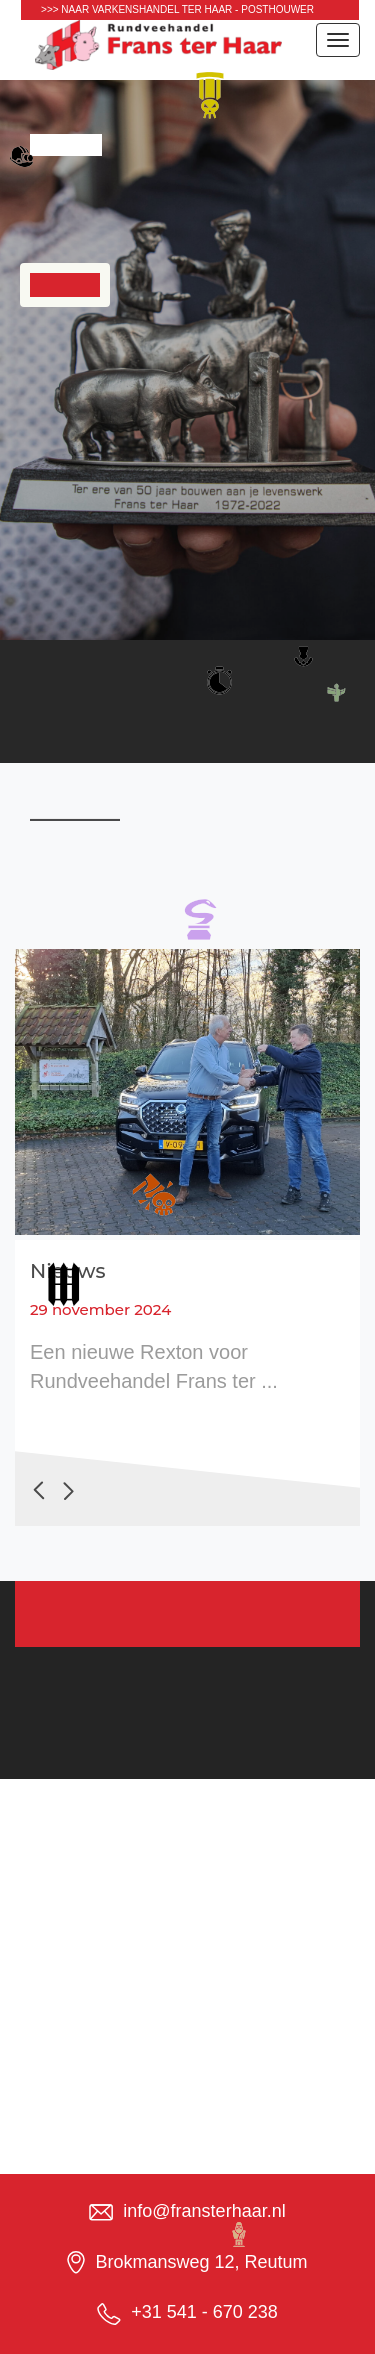  I want to click on achievement unlocked for defeating enemies, so click(210, 95).